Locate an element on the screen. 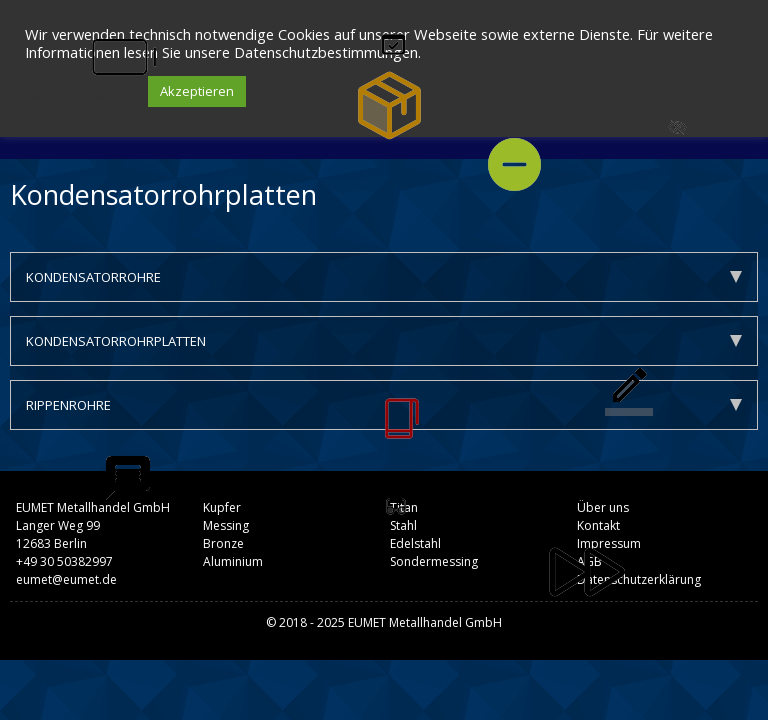 The height and width of the screenshot is (720, 768). edit or change border color is located at coordinates (629, 392).